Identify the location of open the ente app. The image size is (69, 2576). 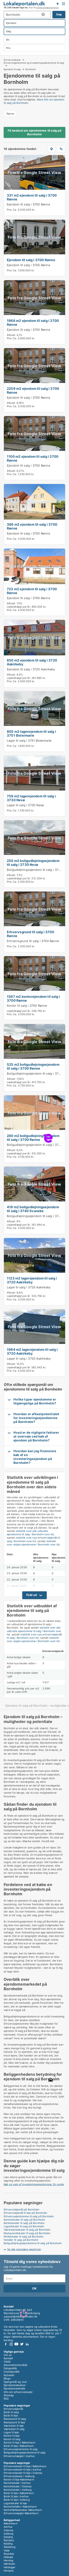
(48, 1138).